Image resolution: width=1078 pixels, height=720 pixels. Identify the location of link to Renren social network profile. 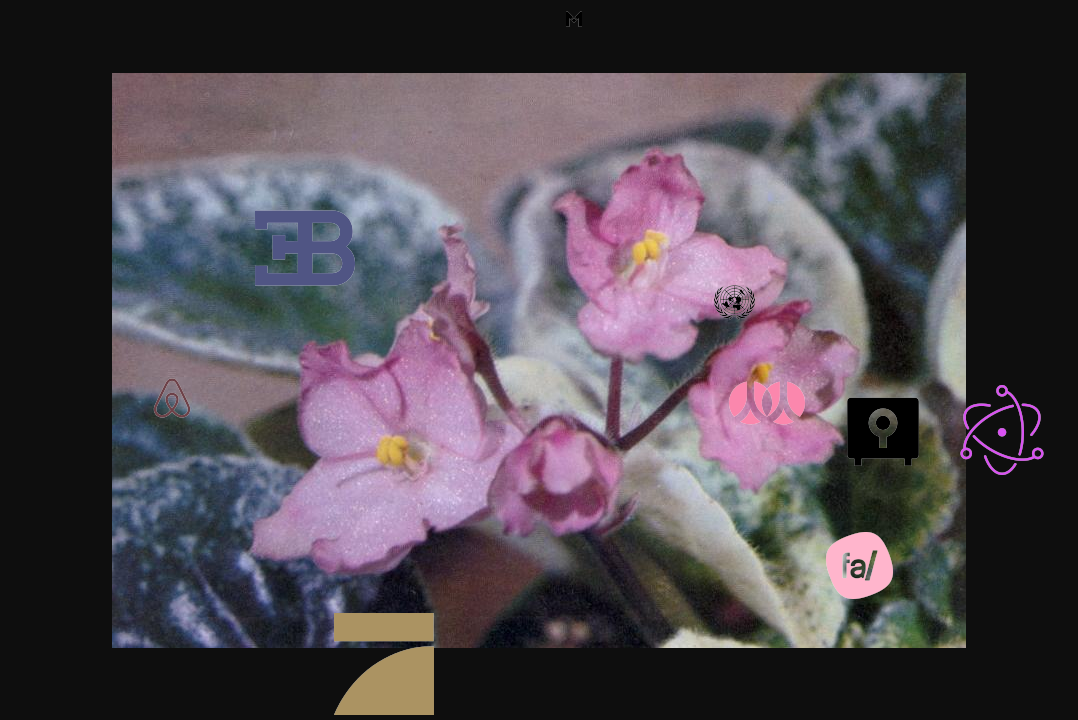
(767, 403).